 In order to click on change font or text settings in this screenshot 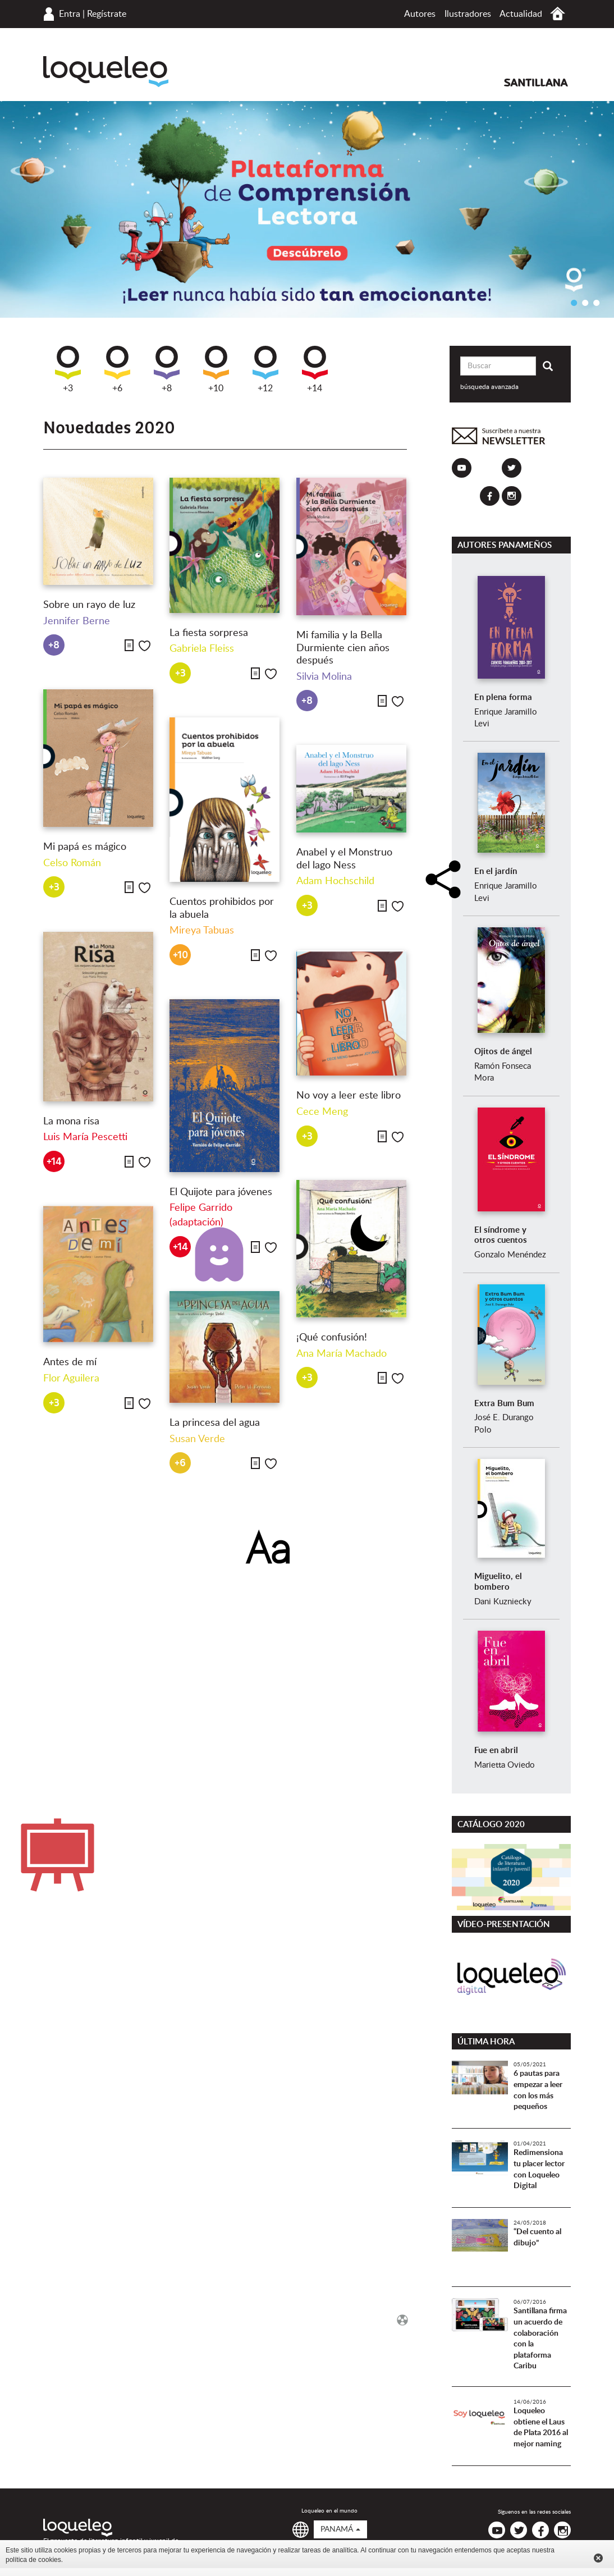, I will do `click(268, 1548)`.